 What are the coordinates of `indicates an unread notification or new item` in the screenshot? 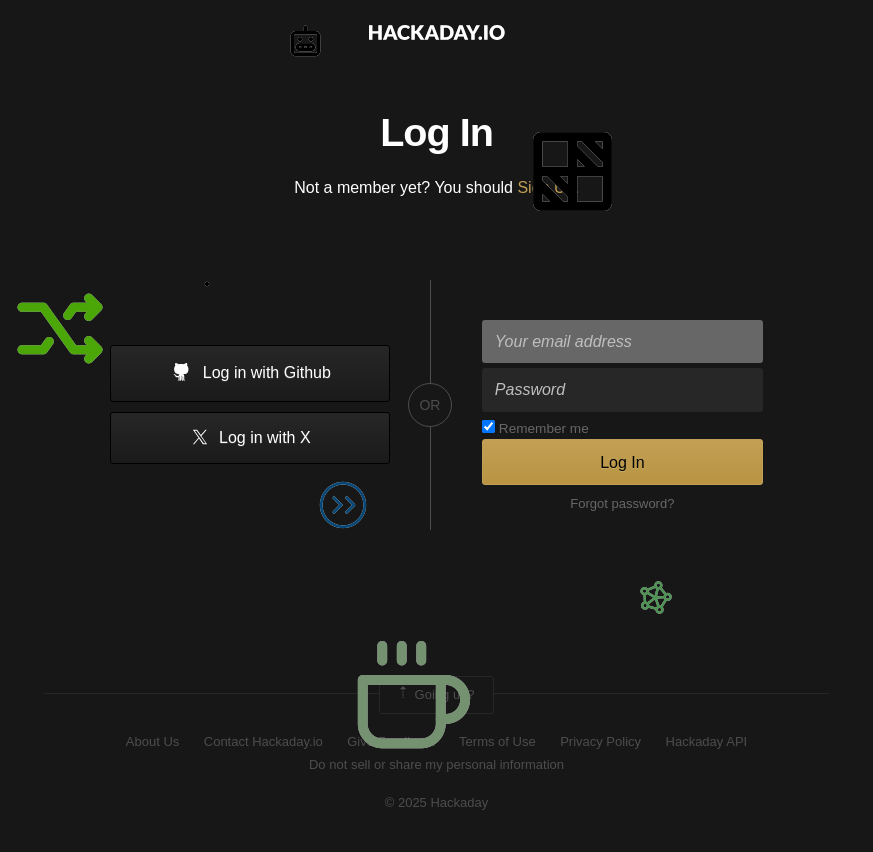 It's located at (207, 284).